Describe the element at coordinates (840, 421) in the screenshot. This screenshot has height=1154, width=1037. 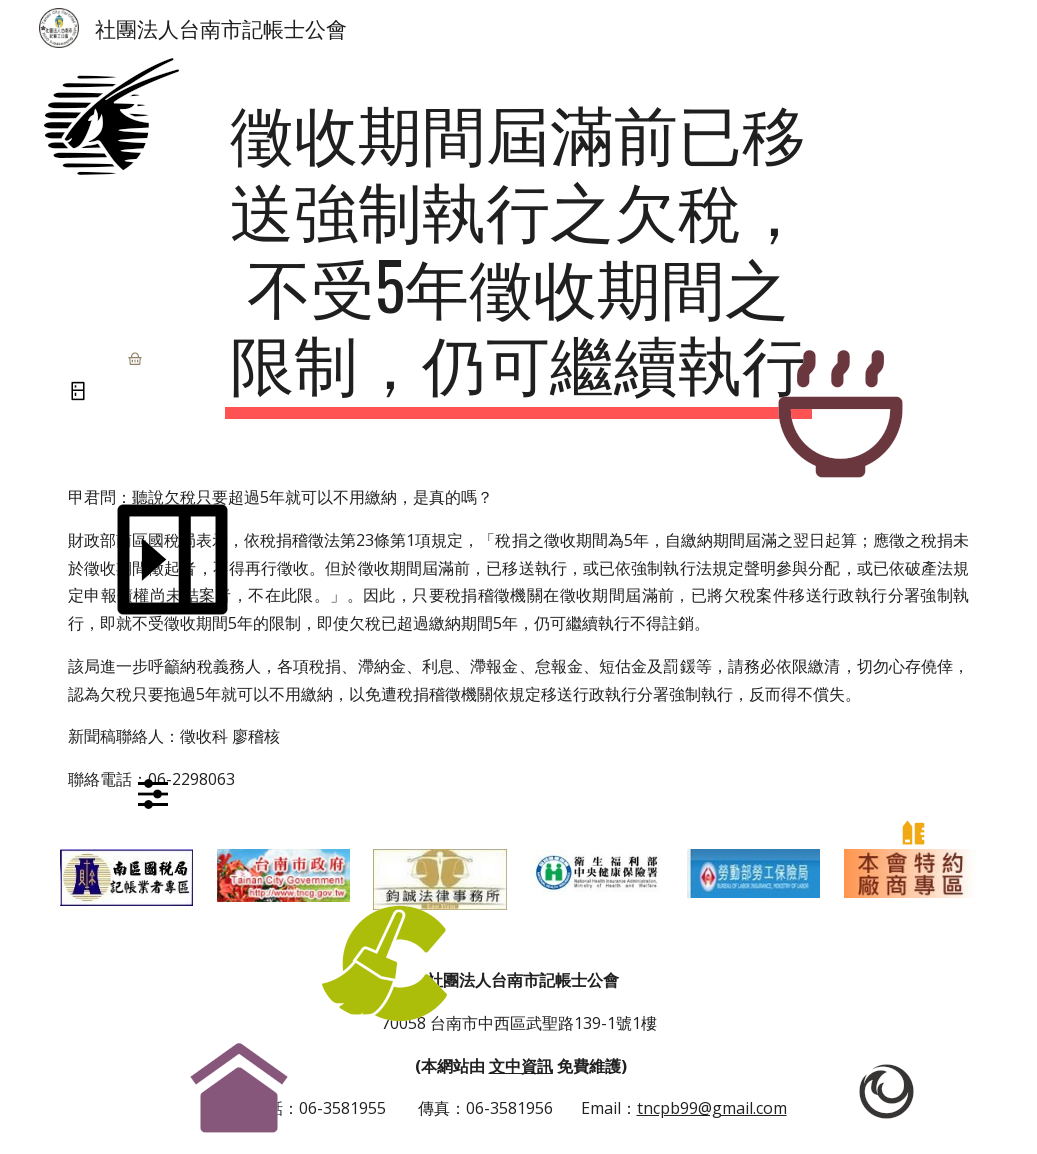
I see `view food or dining options` at that location.